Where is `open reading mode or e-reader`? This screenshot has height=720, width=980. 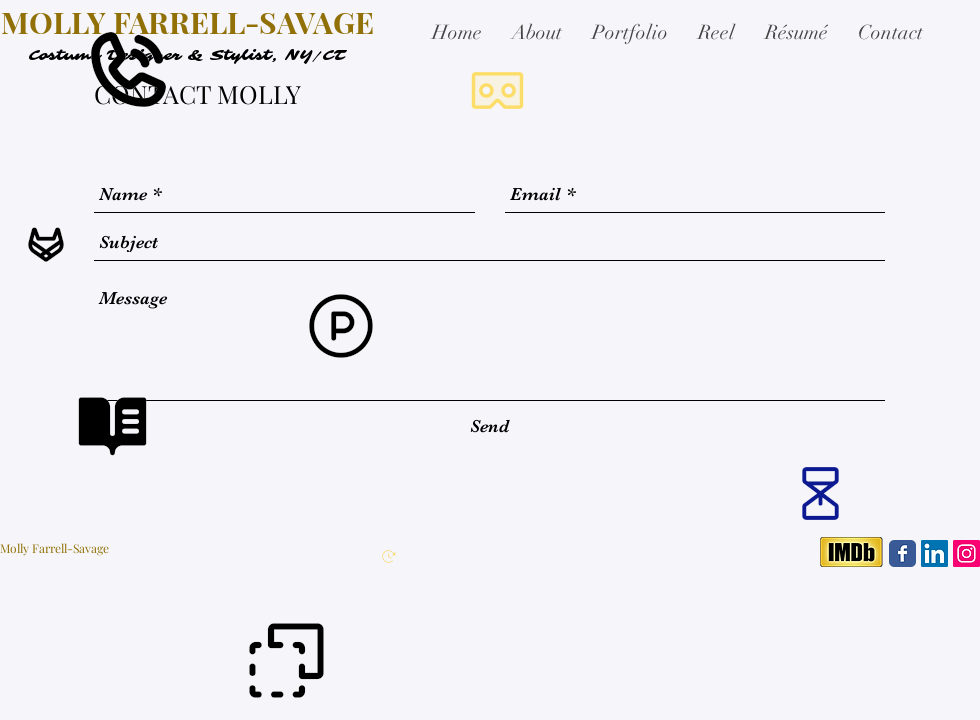 open reading mode or e-reader is located at coordinates (112, 421).